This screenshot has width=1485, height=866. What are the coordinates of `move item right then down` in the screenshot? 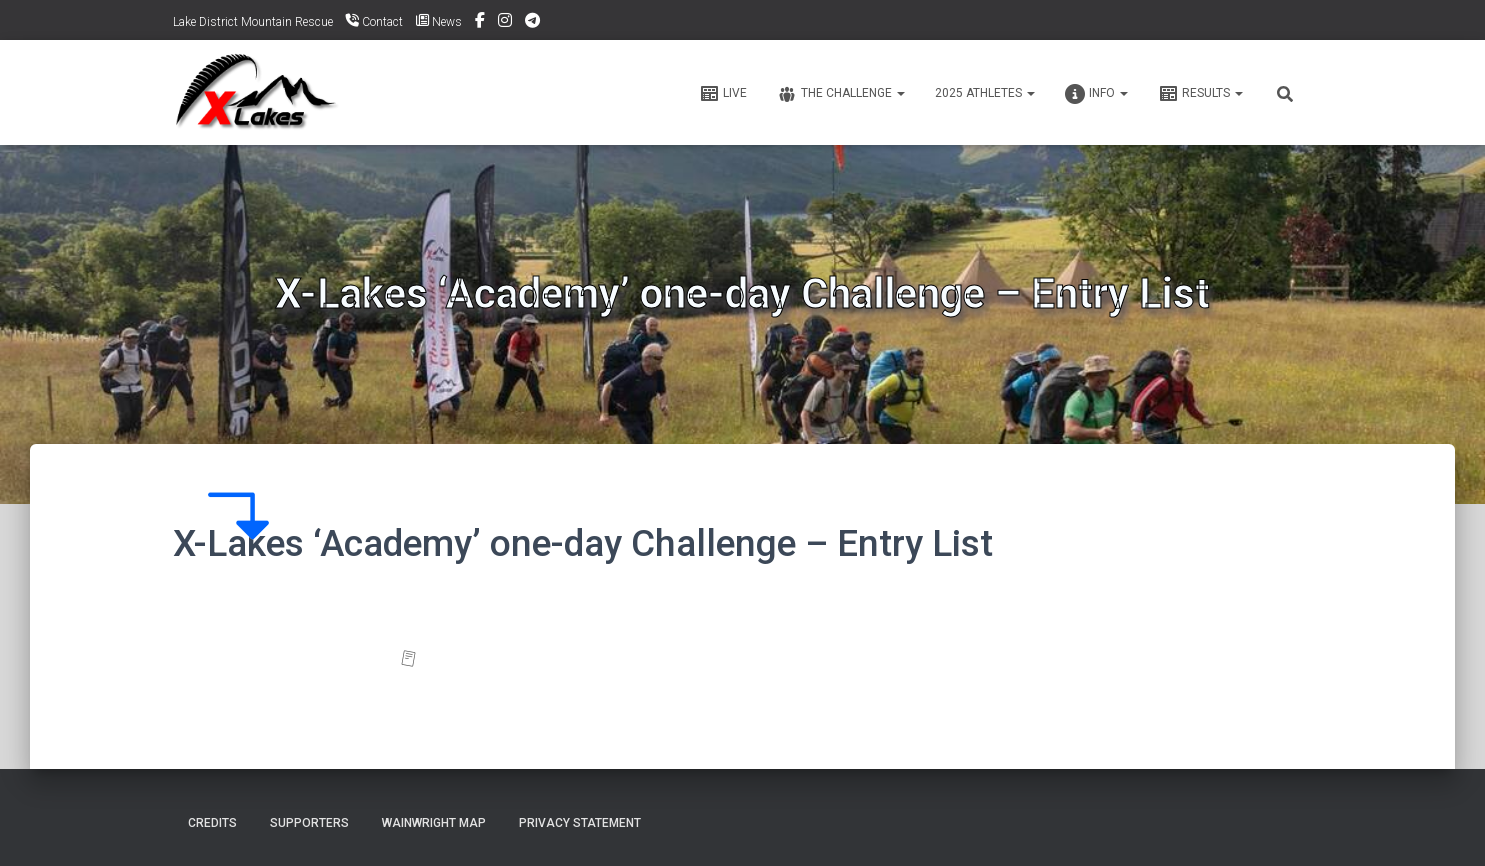 It's located at (238, 513).